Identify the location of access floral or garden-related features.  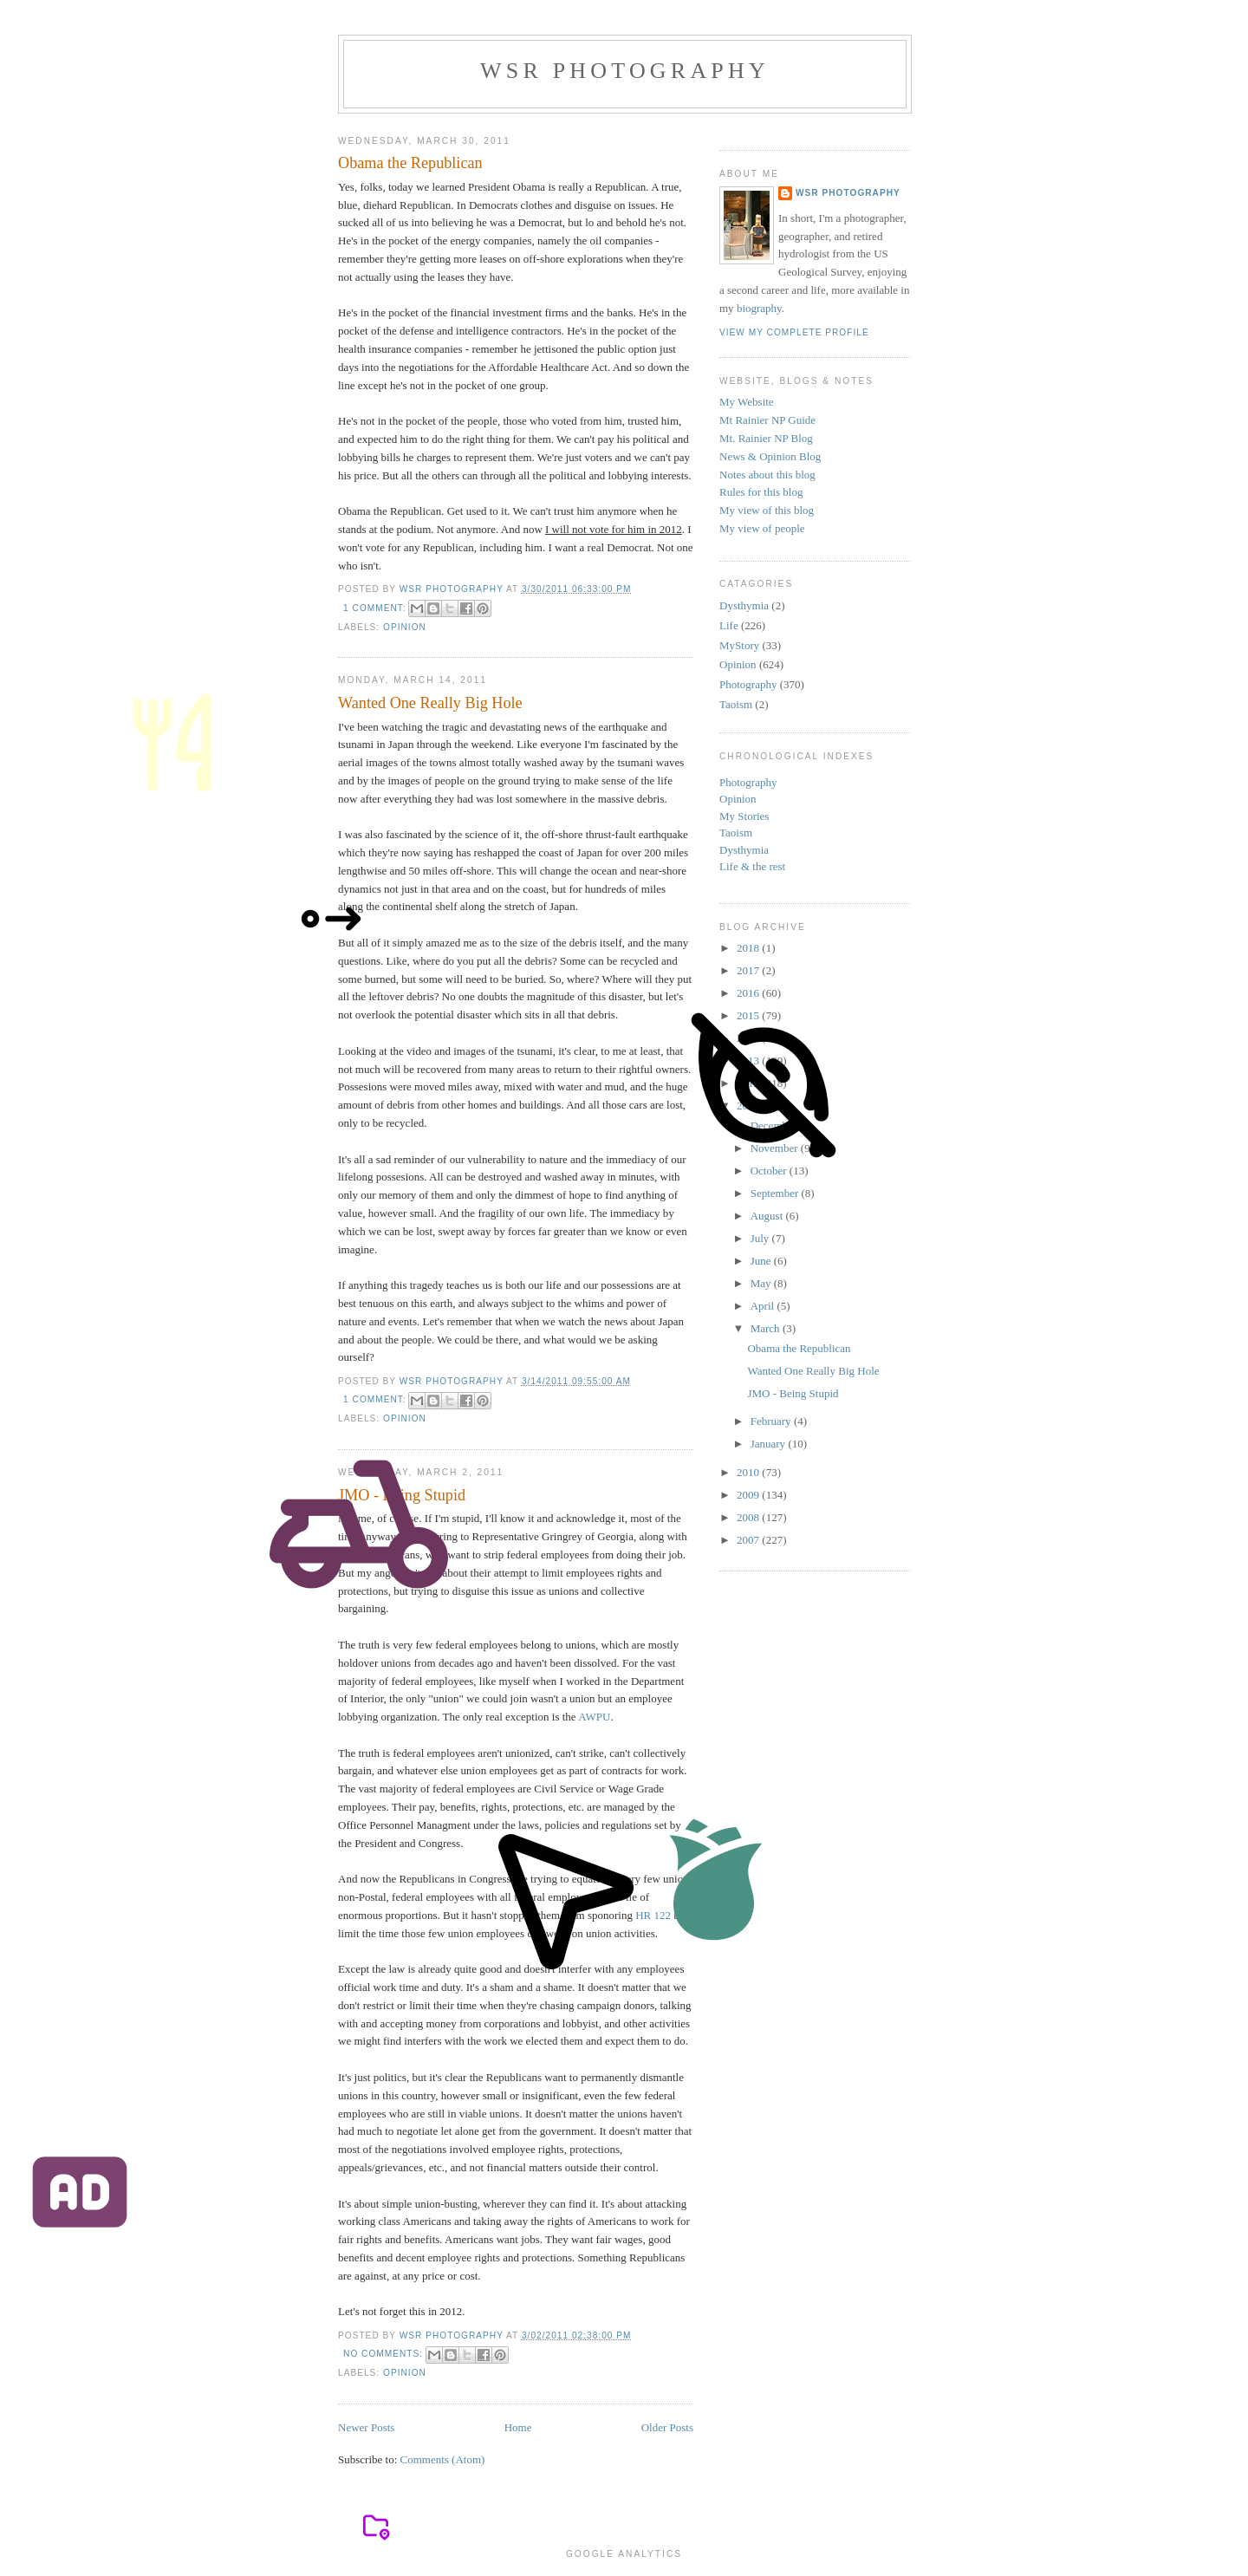
(713, 1879).